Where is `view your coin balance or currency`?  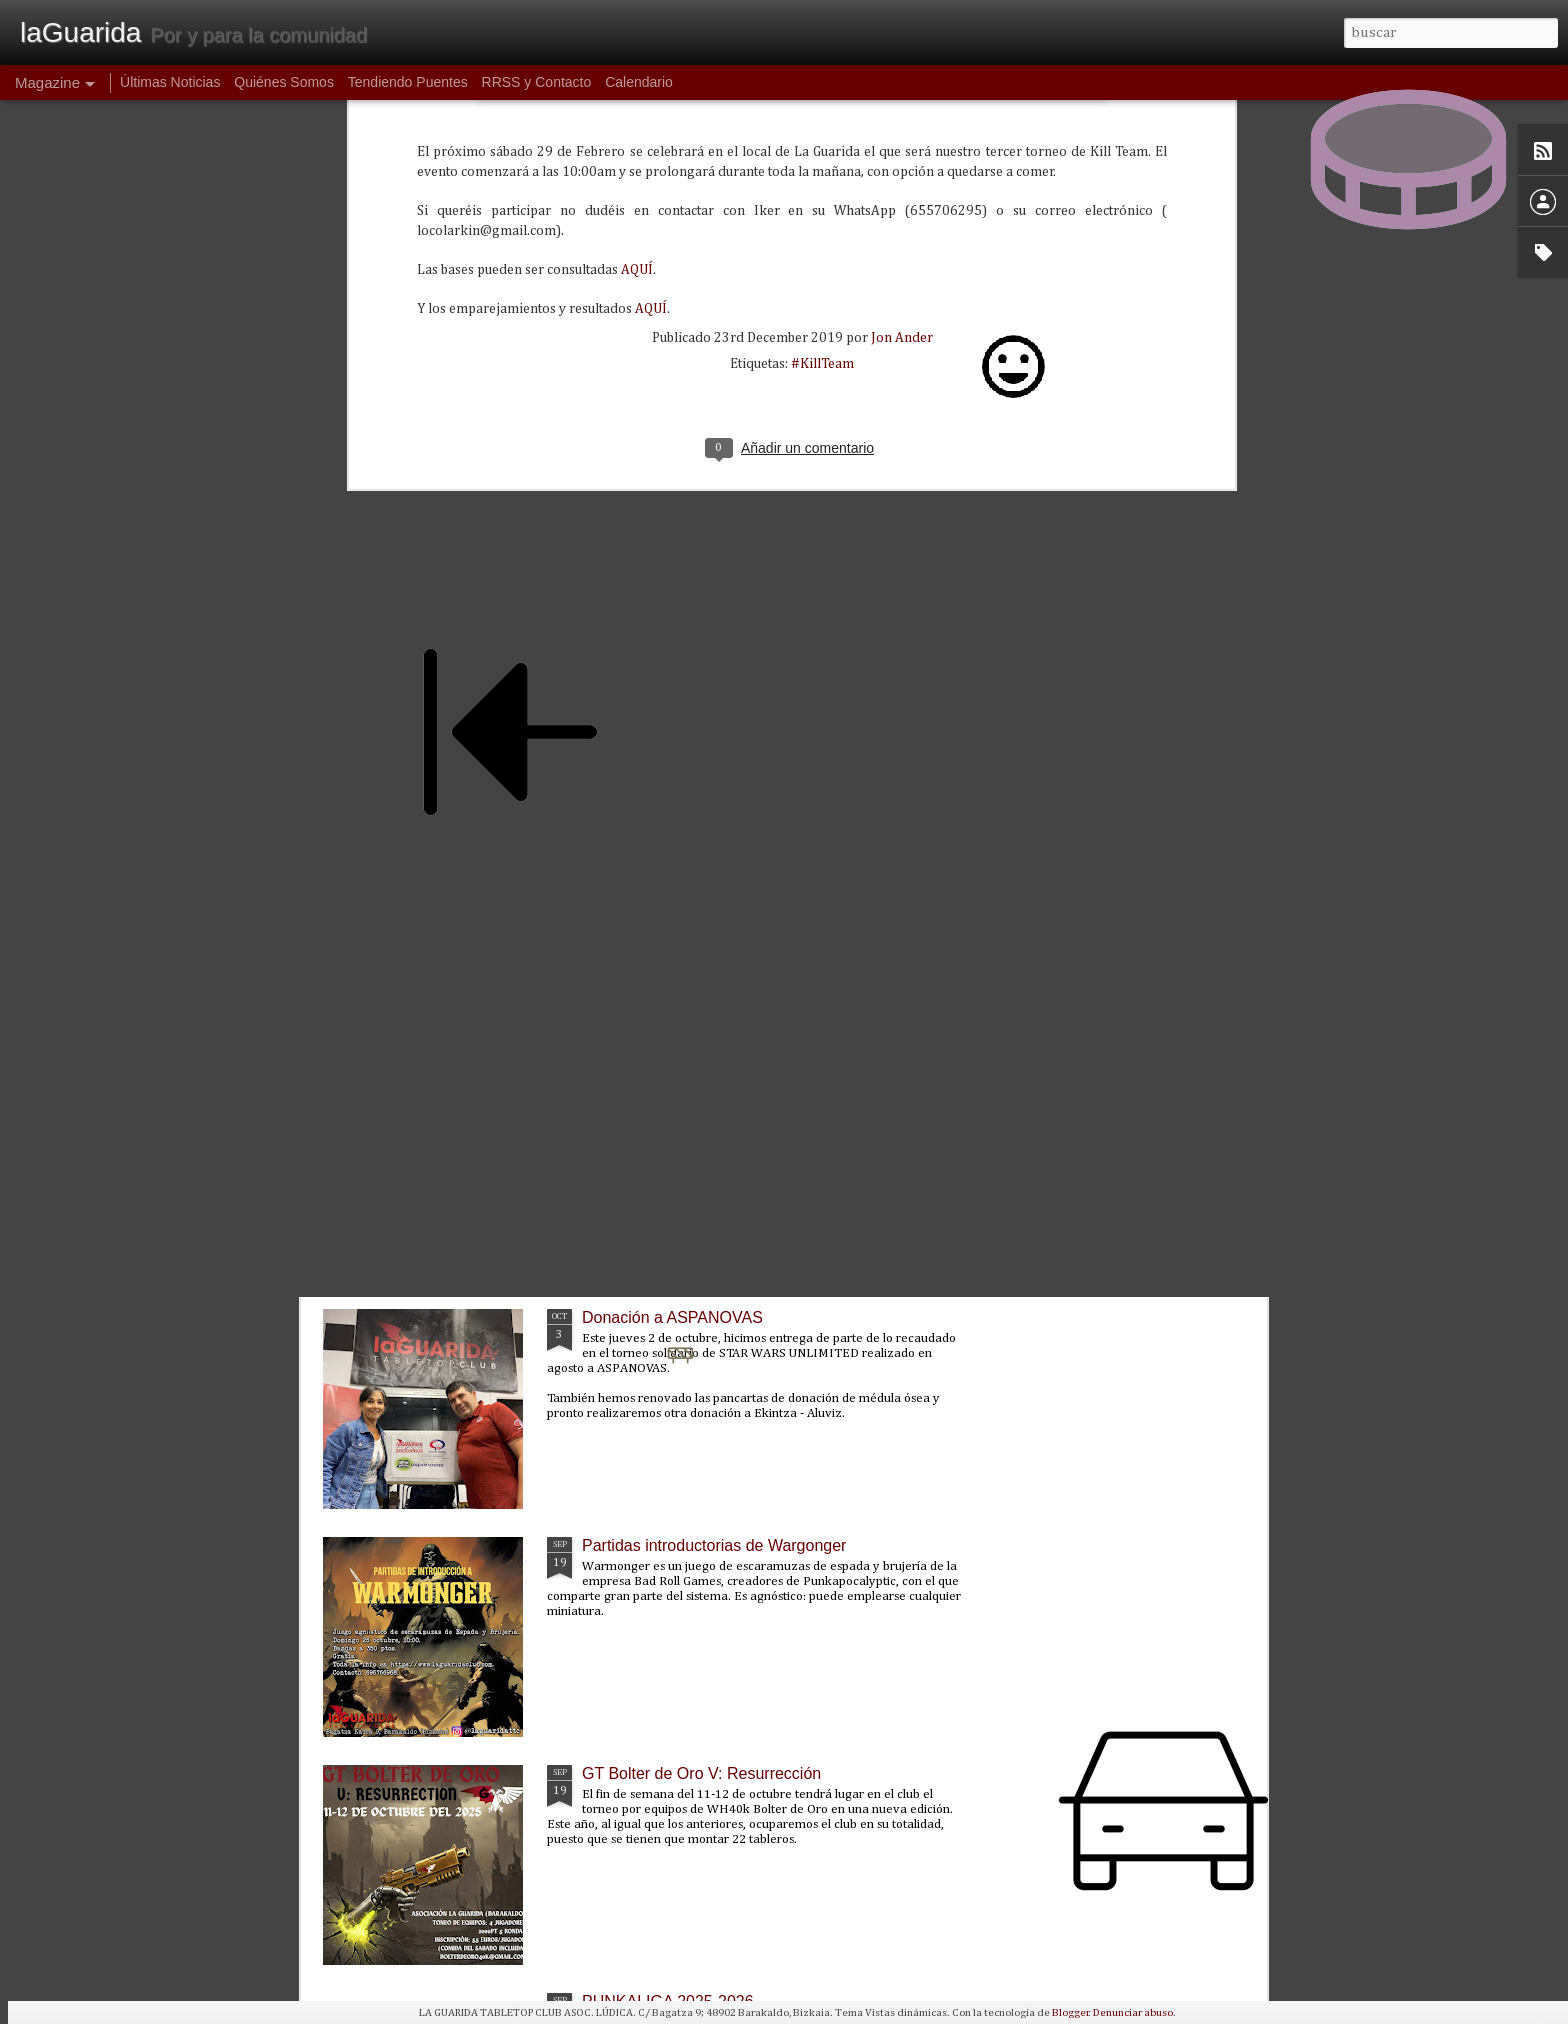 view your coin balance or currency is located at coordinates (1408, 159).